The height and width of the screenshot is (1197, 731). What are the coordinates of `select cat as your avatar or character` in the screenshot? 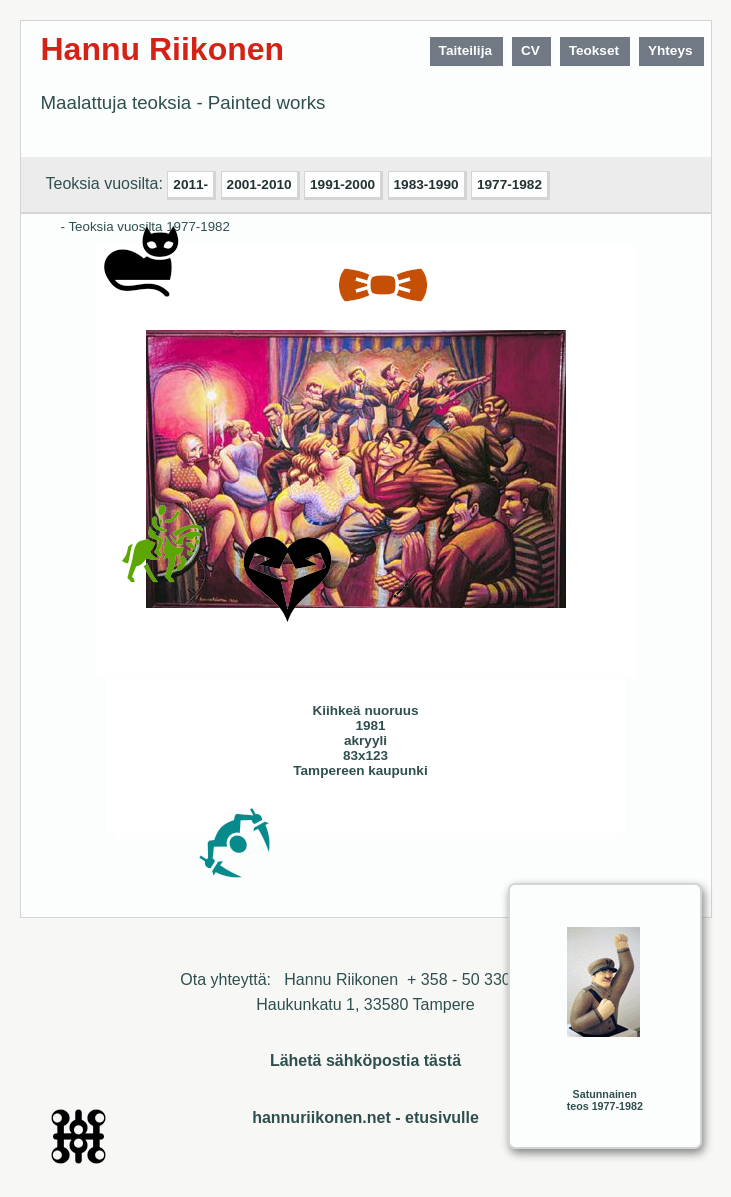 It's located at (141, 260).